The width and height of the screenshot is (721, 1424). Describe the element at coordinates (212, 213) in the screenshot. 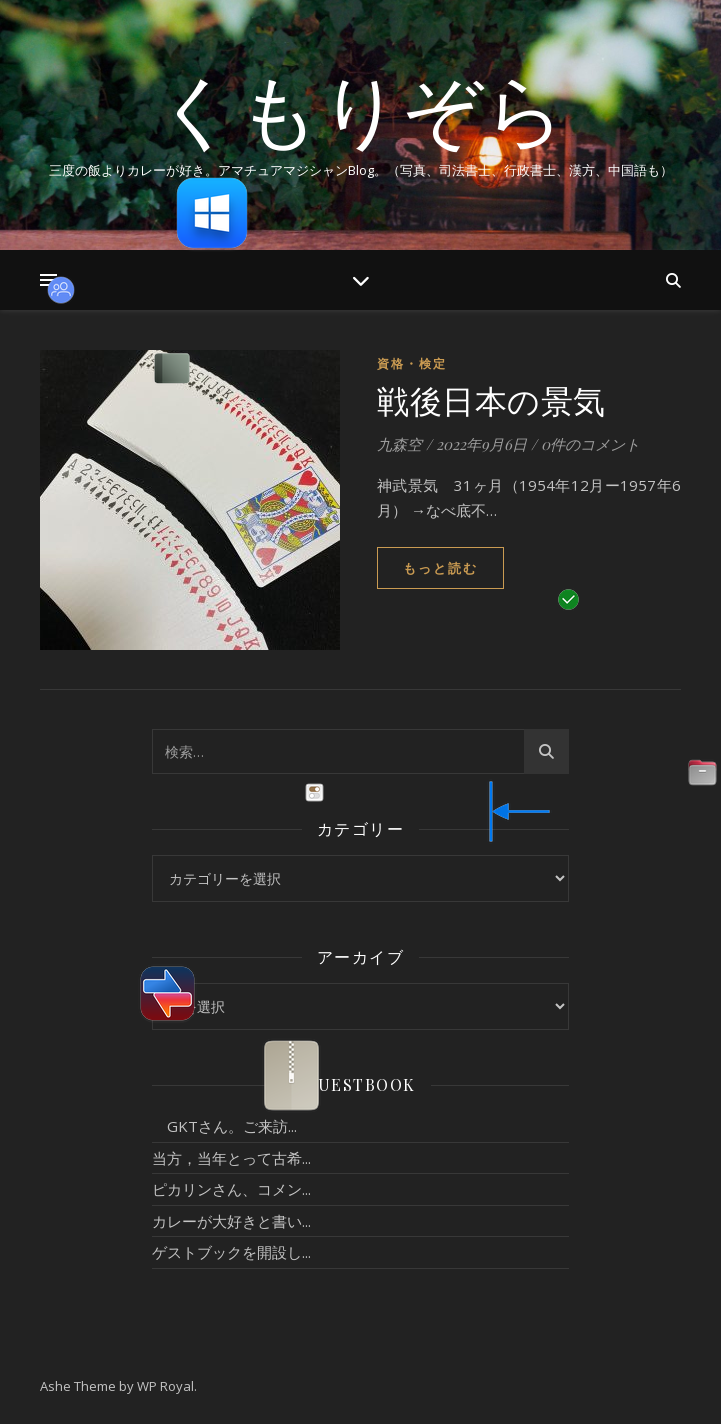

I see `launch wine windows compatibility layer` at that location.